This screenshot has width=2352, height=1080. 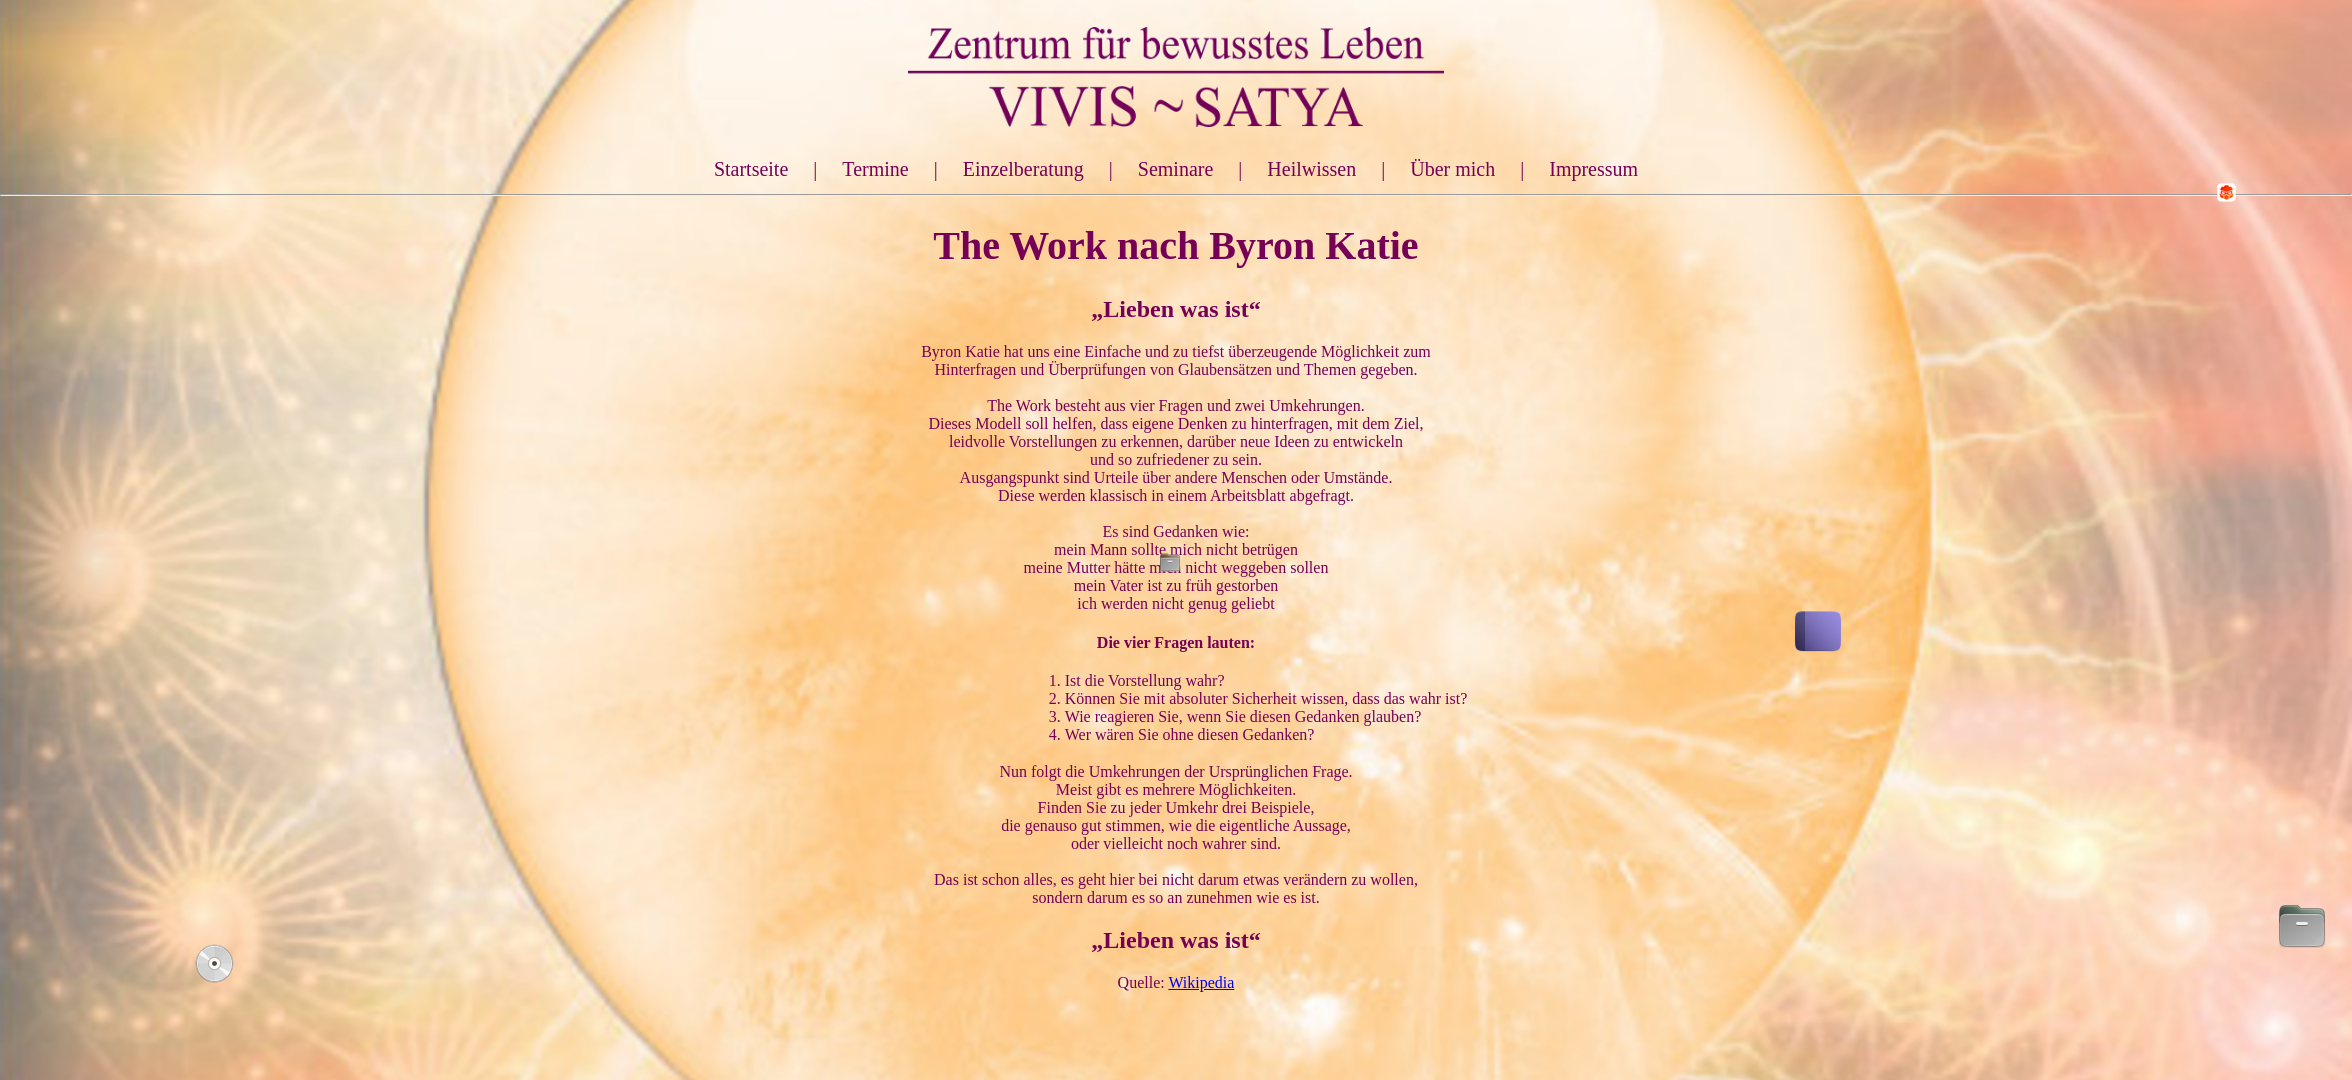 What do you see at coordinates (1818, 630) in the screenshot?
I see `access desktop folder` at bounding box center [1818, 630].